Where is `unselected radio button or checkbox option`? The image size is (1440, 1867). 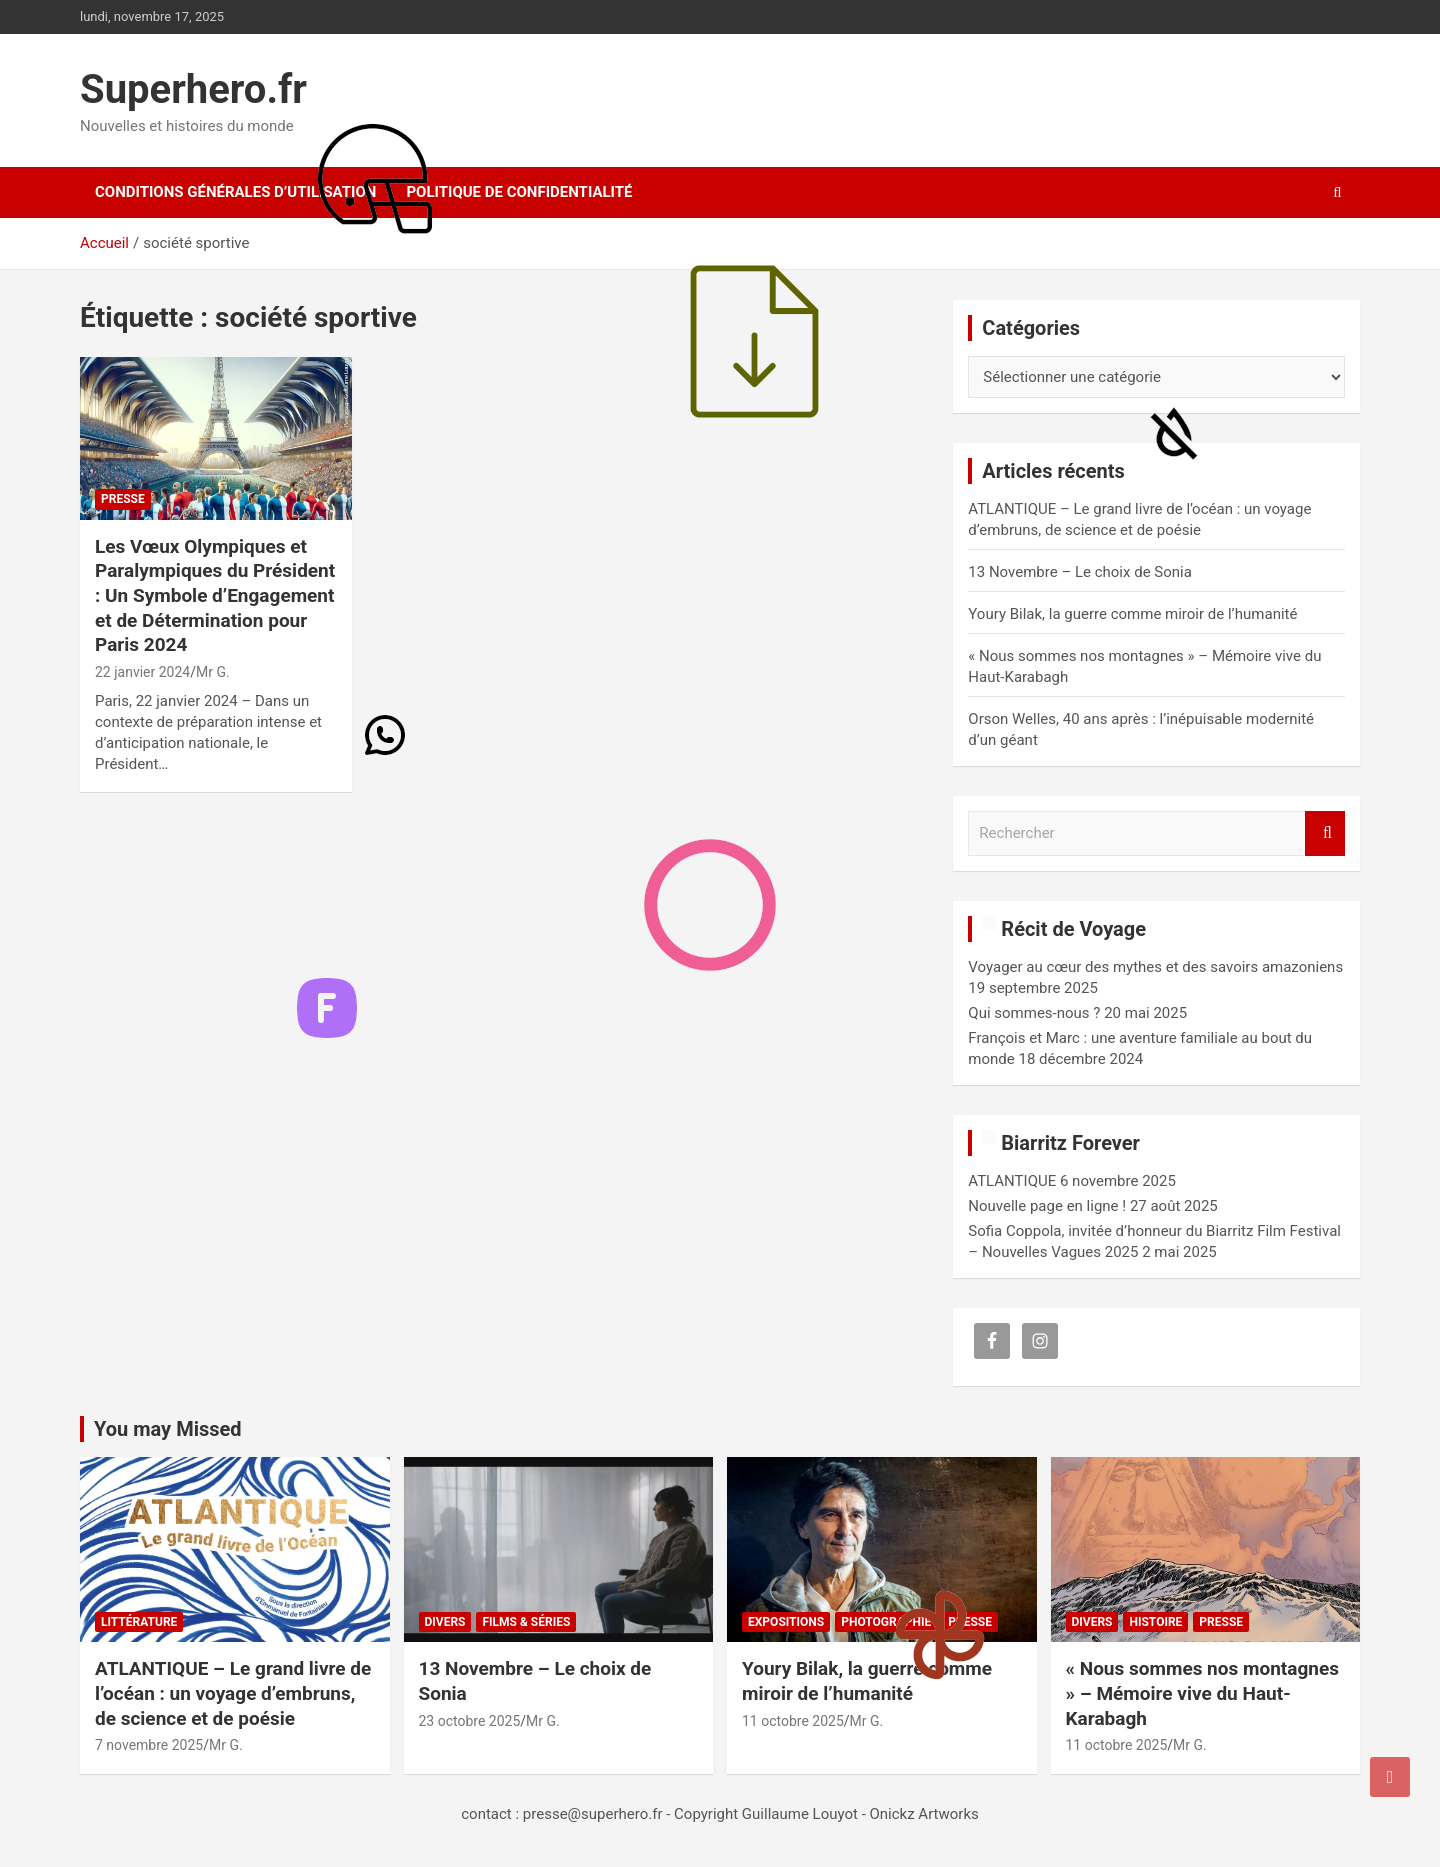 unselected radio button or checkbox option is located at coordinates (710, 905).